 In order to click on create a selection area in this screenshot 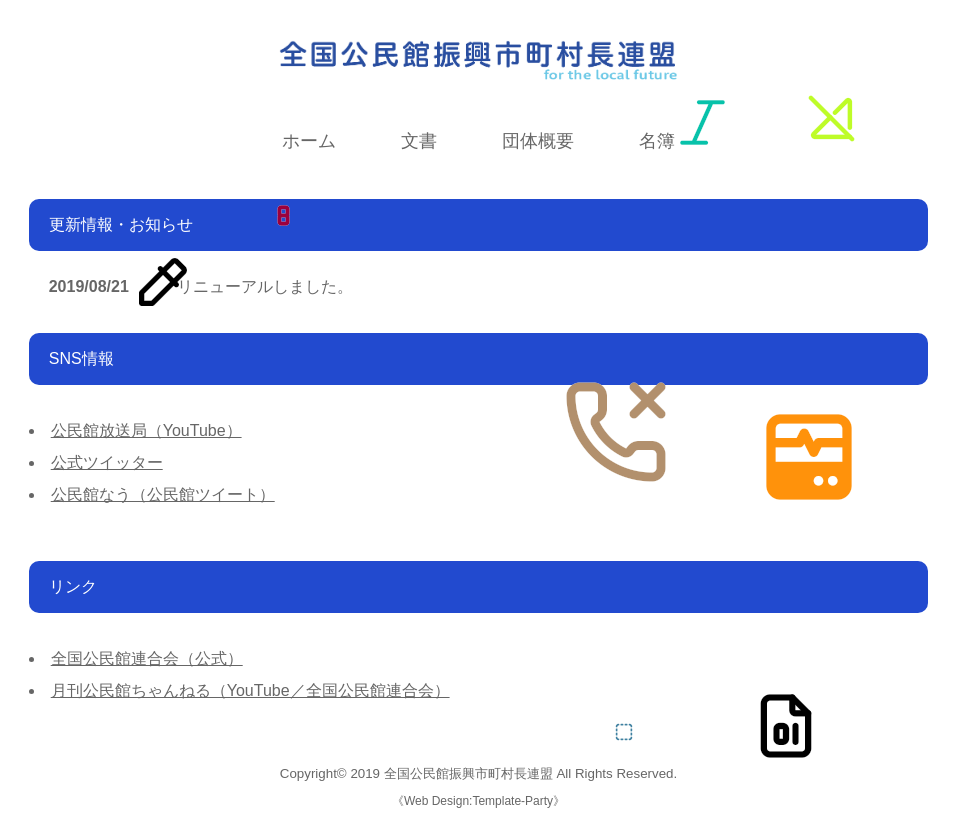, I will do `click(624, 732)`.